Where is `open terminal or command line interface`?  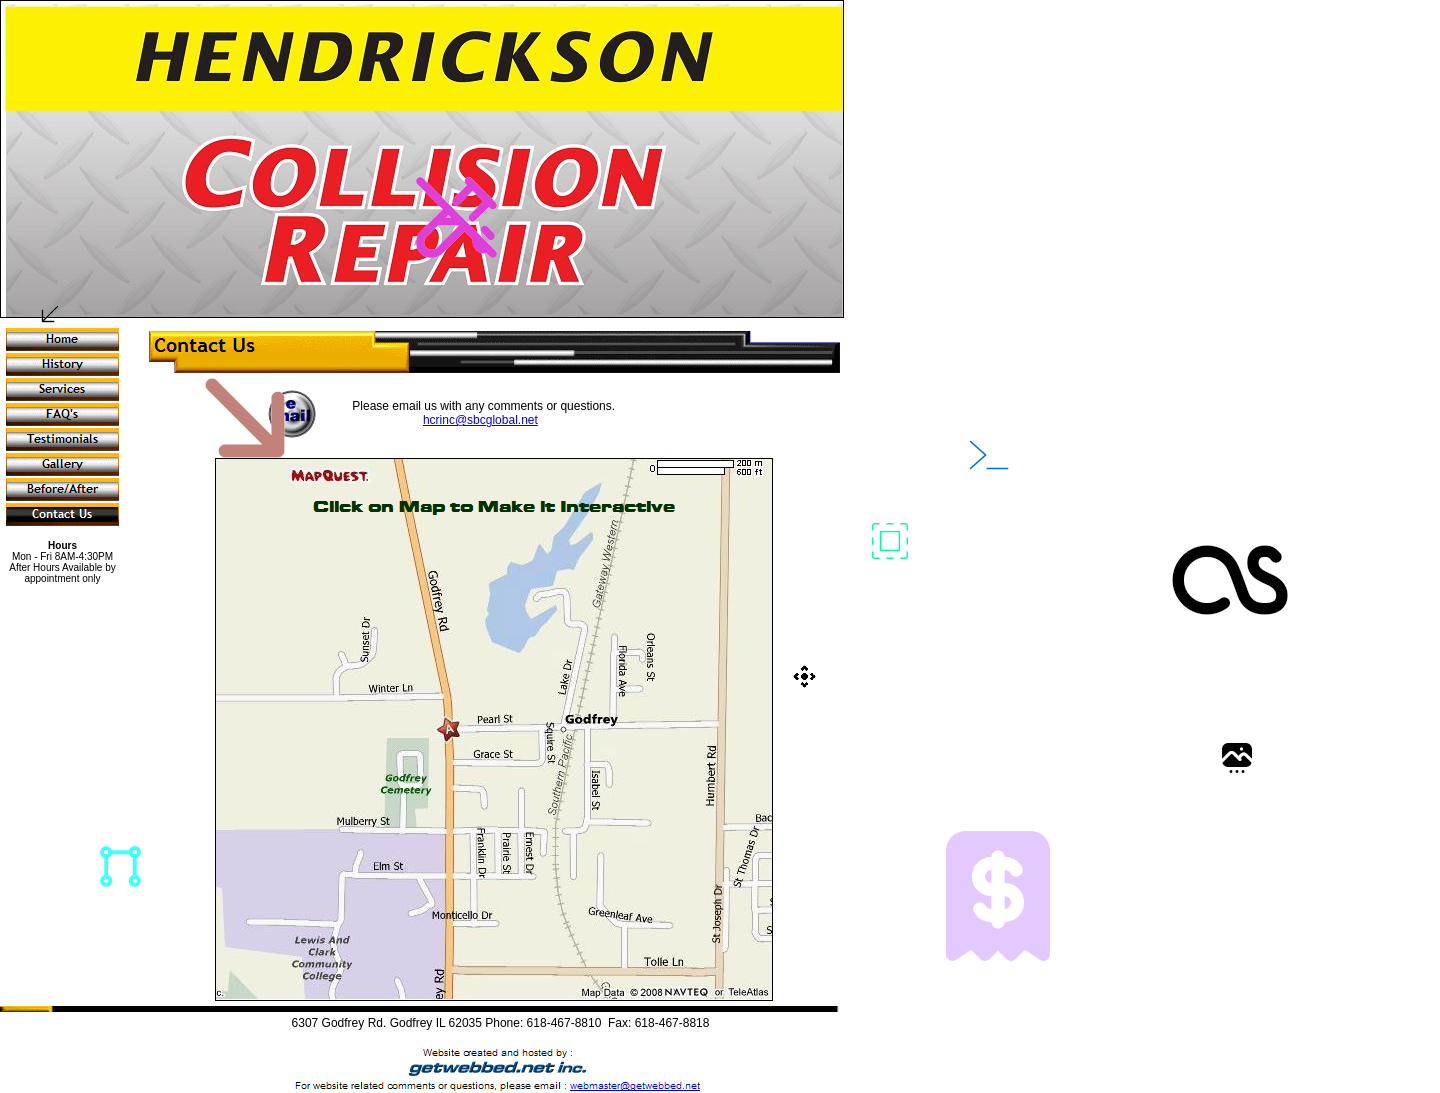 open terminal or command line interface is located at coordinates (989, 455).